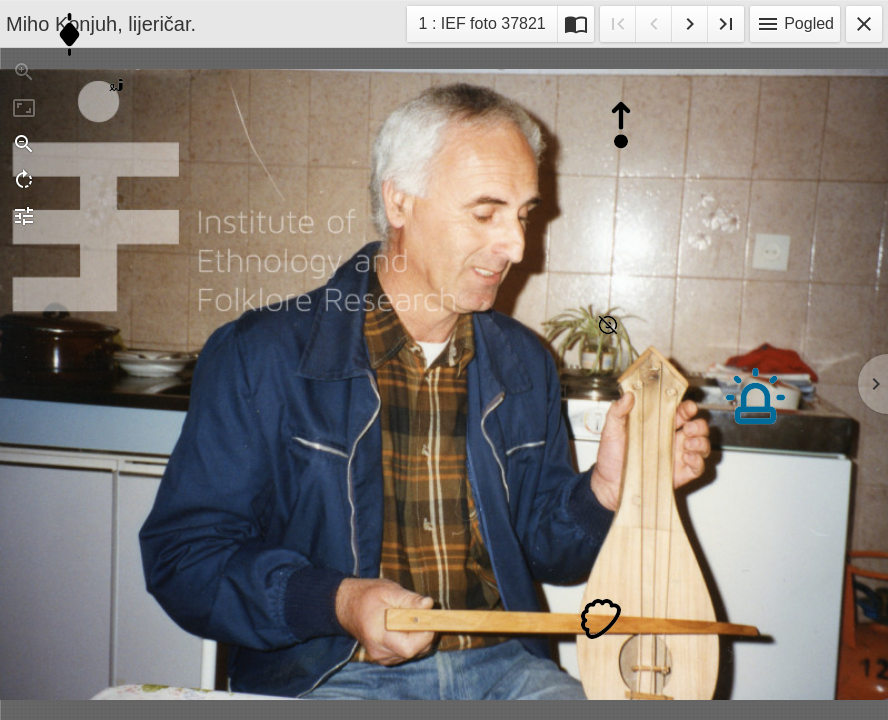 This screenshot has height=720, width=888. I want to click on disable copyleft licensing, so click(608, 325).